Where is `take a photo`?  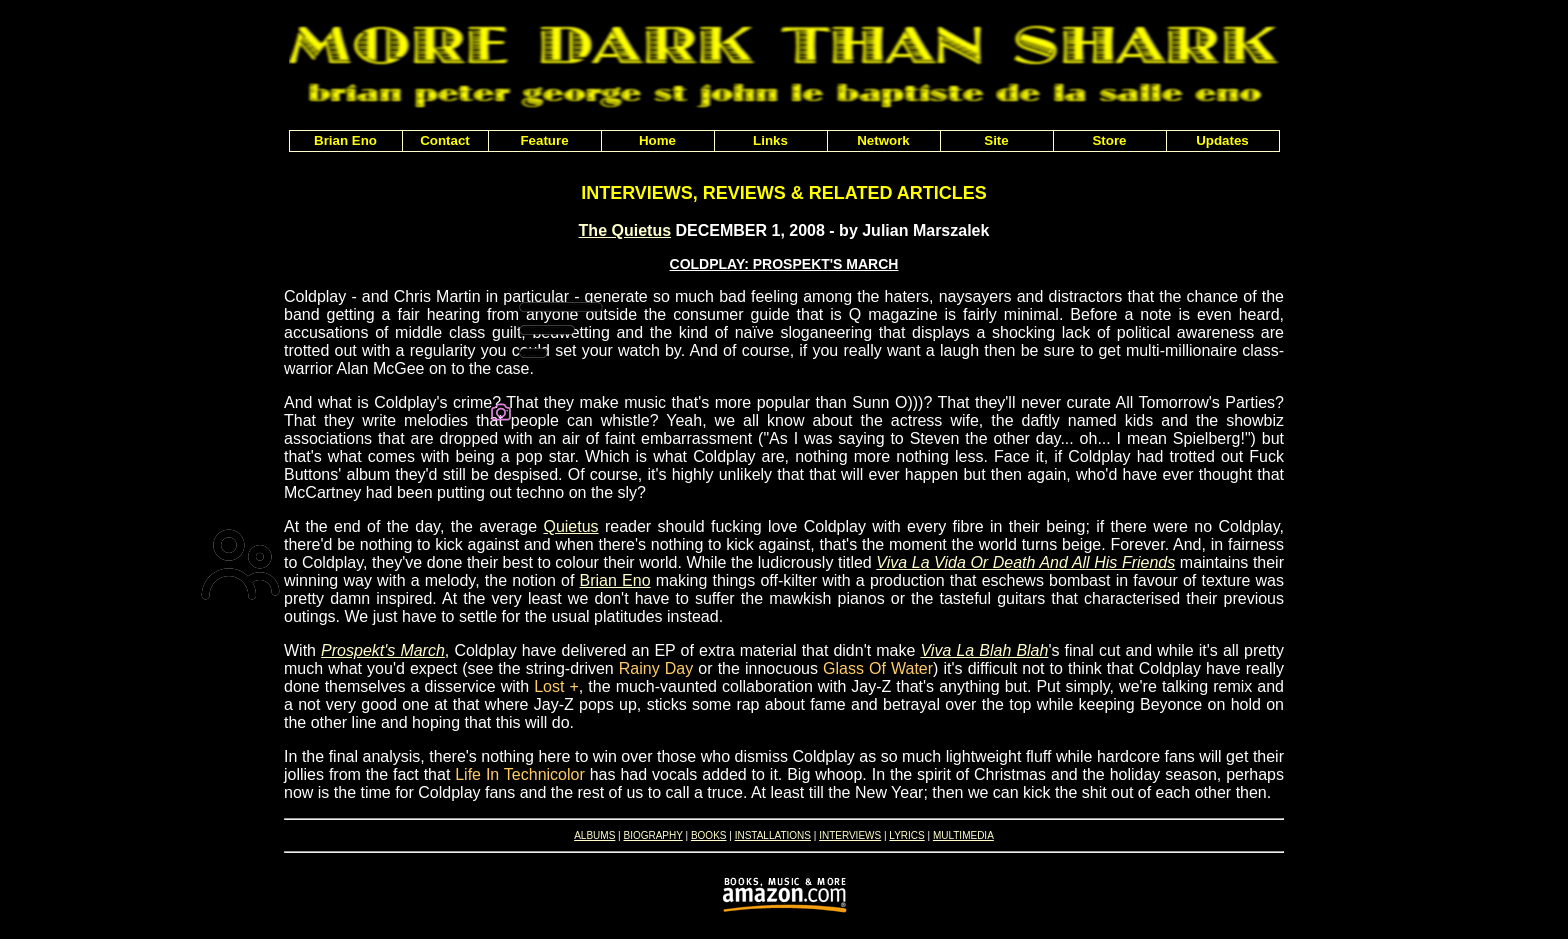
take a photo is located at coordinates (501, 412).